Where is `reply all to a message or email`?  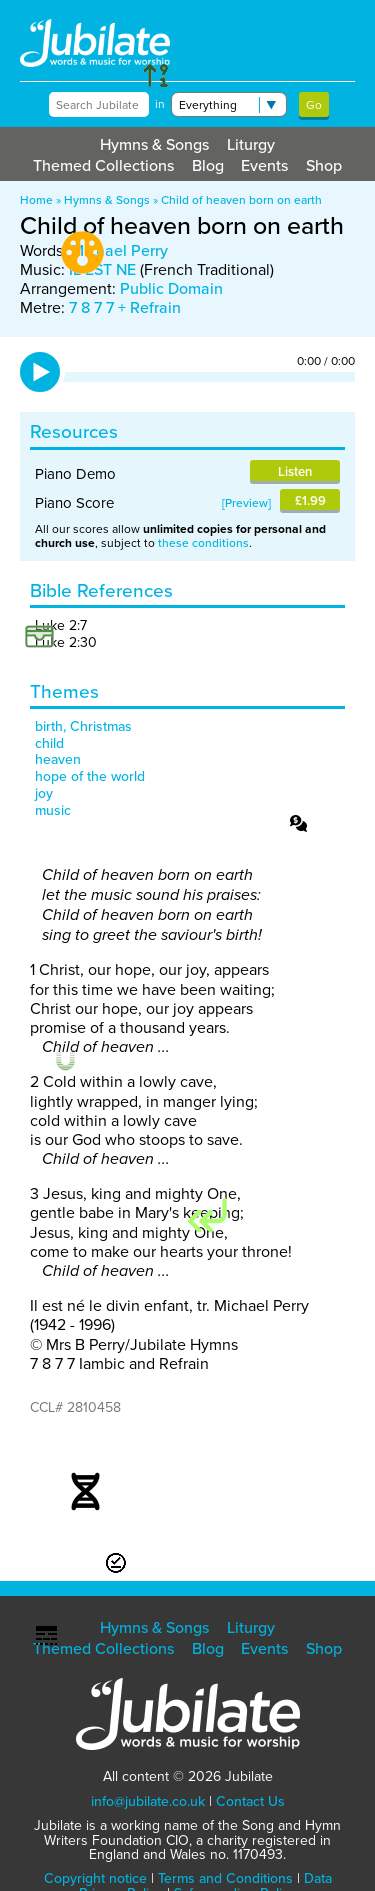 reply all to a message or email is located at coordinates (208, 1216).